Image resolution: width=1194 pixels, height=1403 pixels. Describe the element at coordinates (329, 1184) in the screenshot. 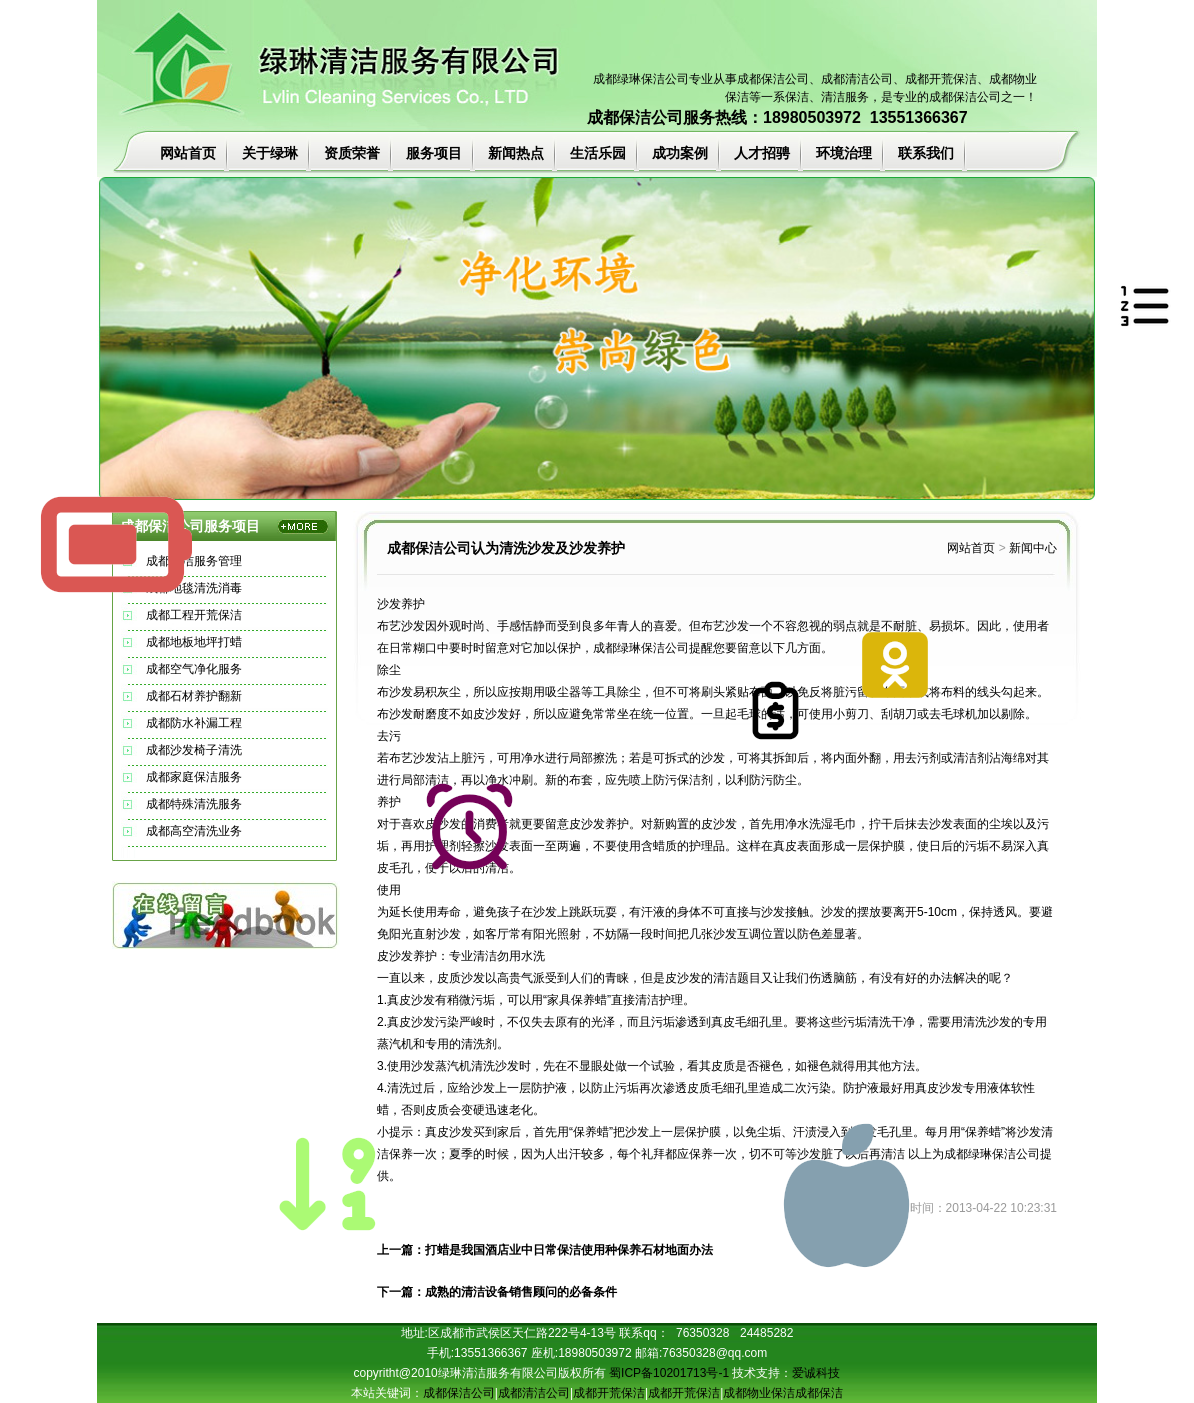

I see `sort numbers in descending order (9 to 1)` at that location.